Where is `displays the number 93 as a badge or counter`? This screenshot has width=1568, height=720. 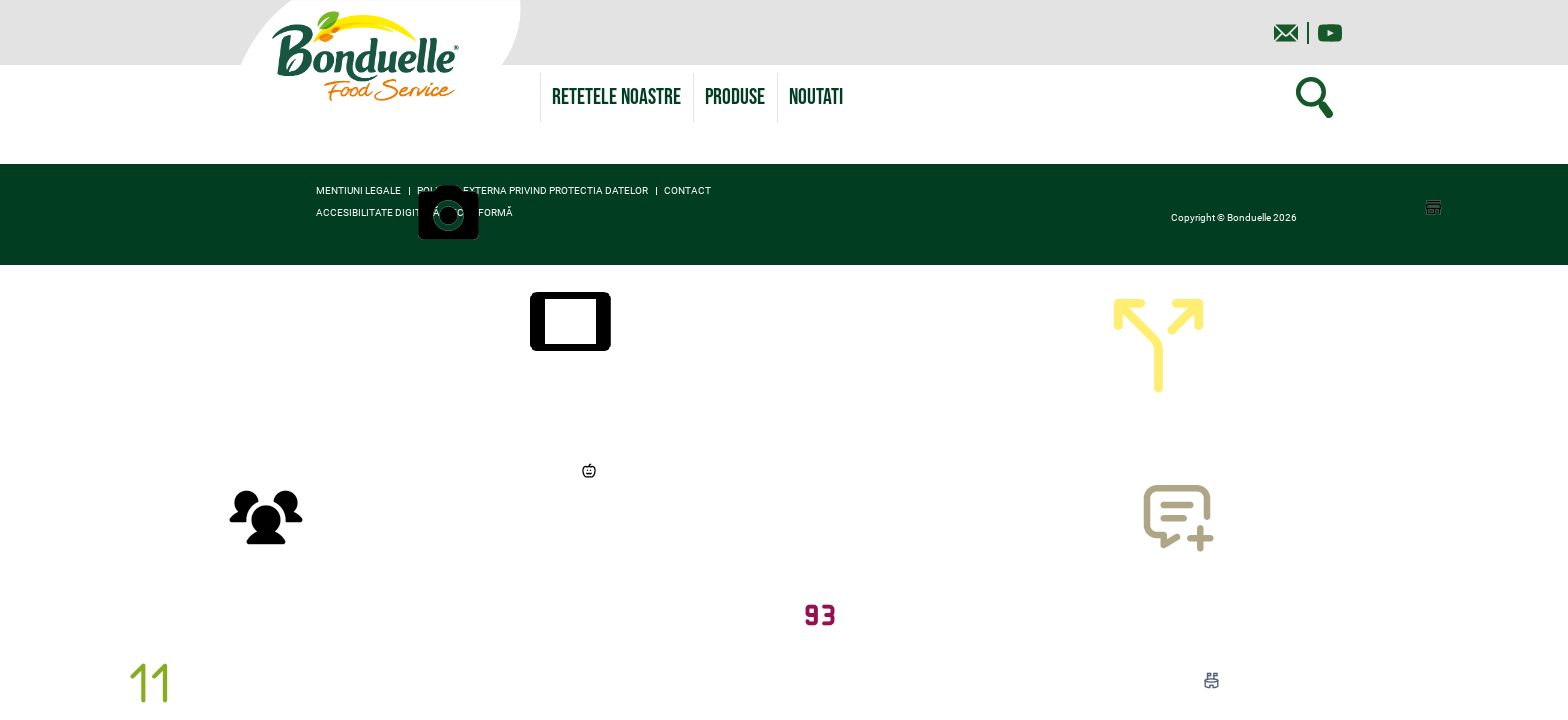 displays the number 93 as a badge or counter is located at coordinates (820, 615).